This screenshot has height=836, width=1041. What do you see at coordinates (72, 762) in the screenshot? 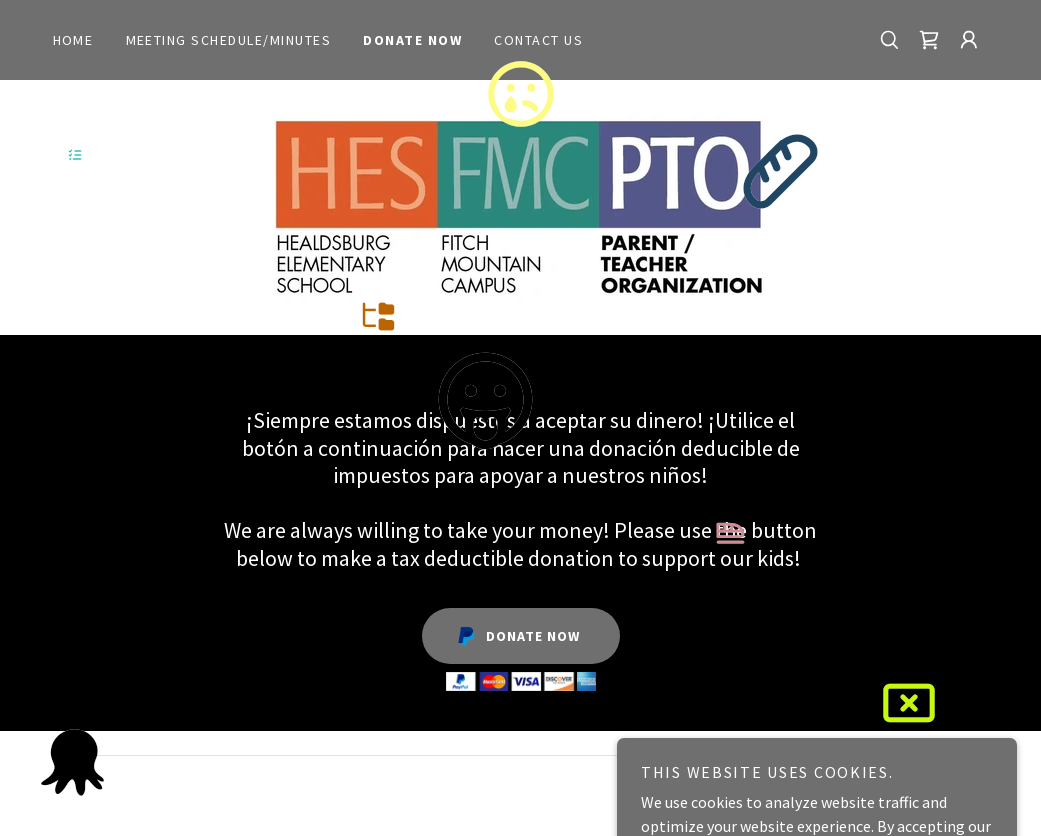
I see `octopus deploy logo` at bounding box center [72, 762].